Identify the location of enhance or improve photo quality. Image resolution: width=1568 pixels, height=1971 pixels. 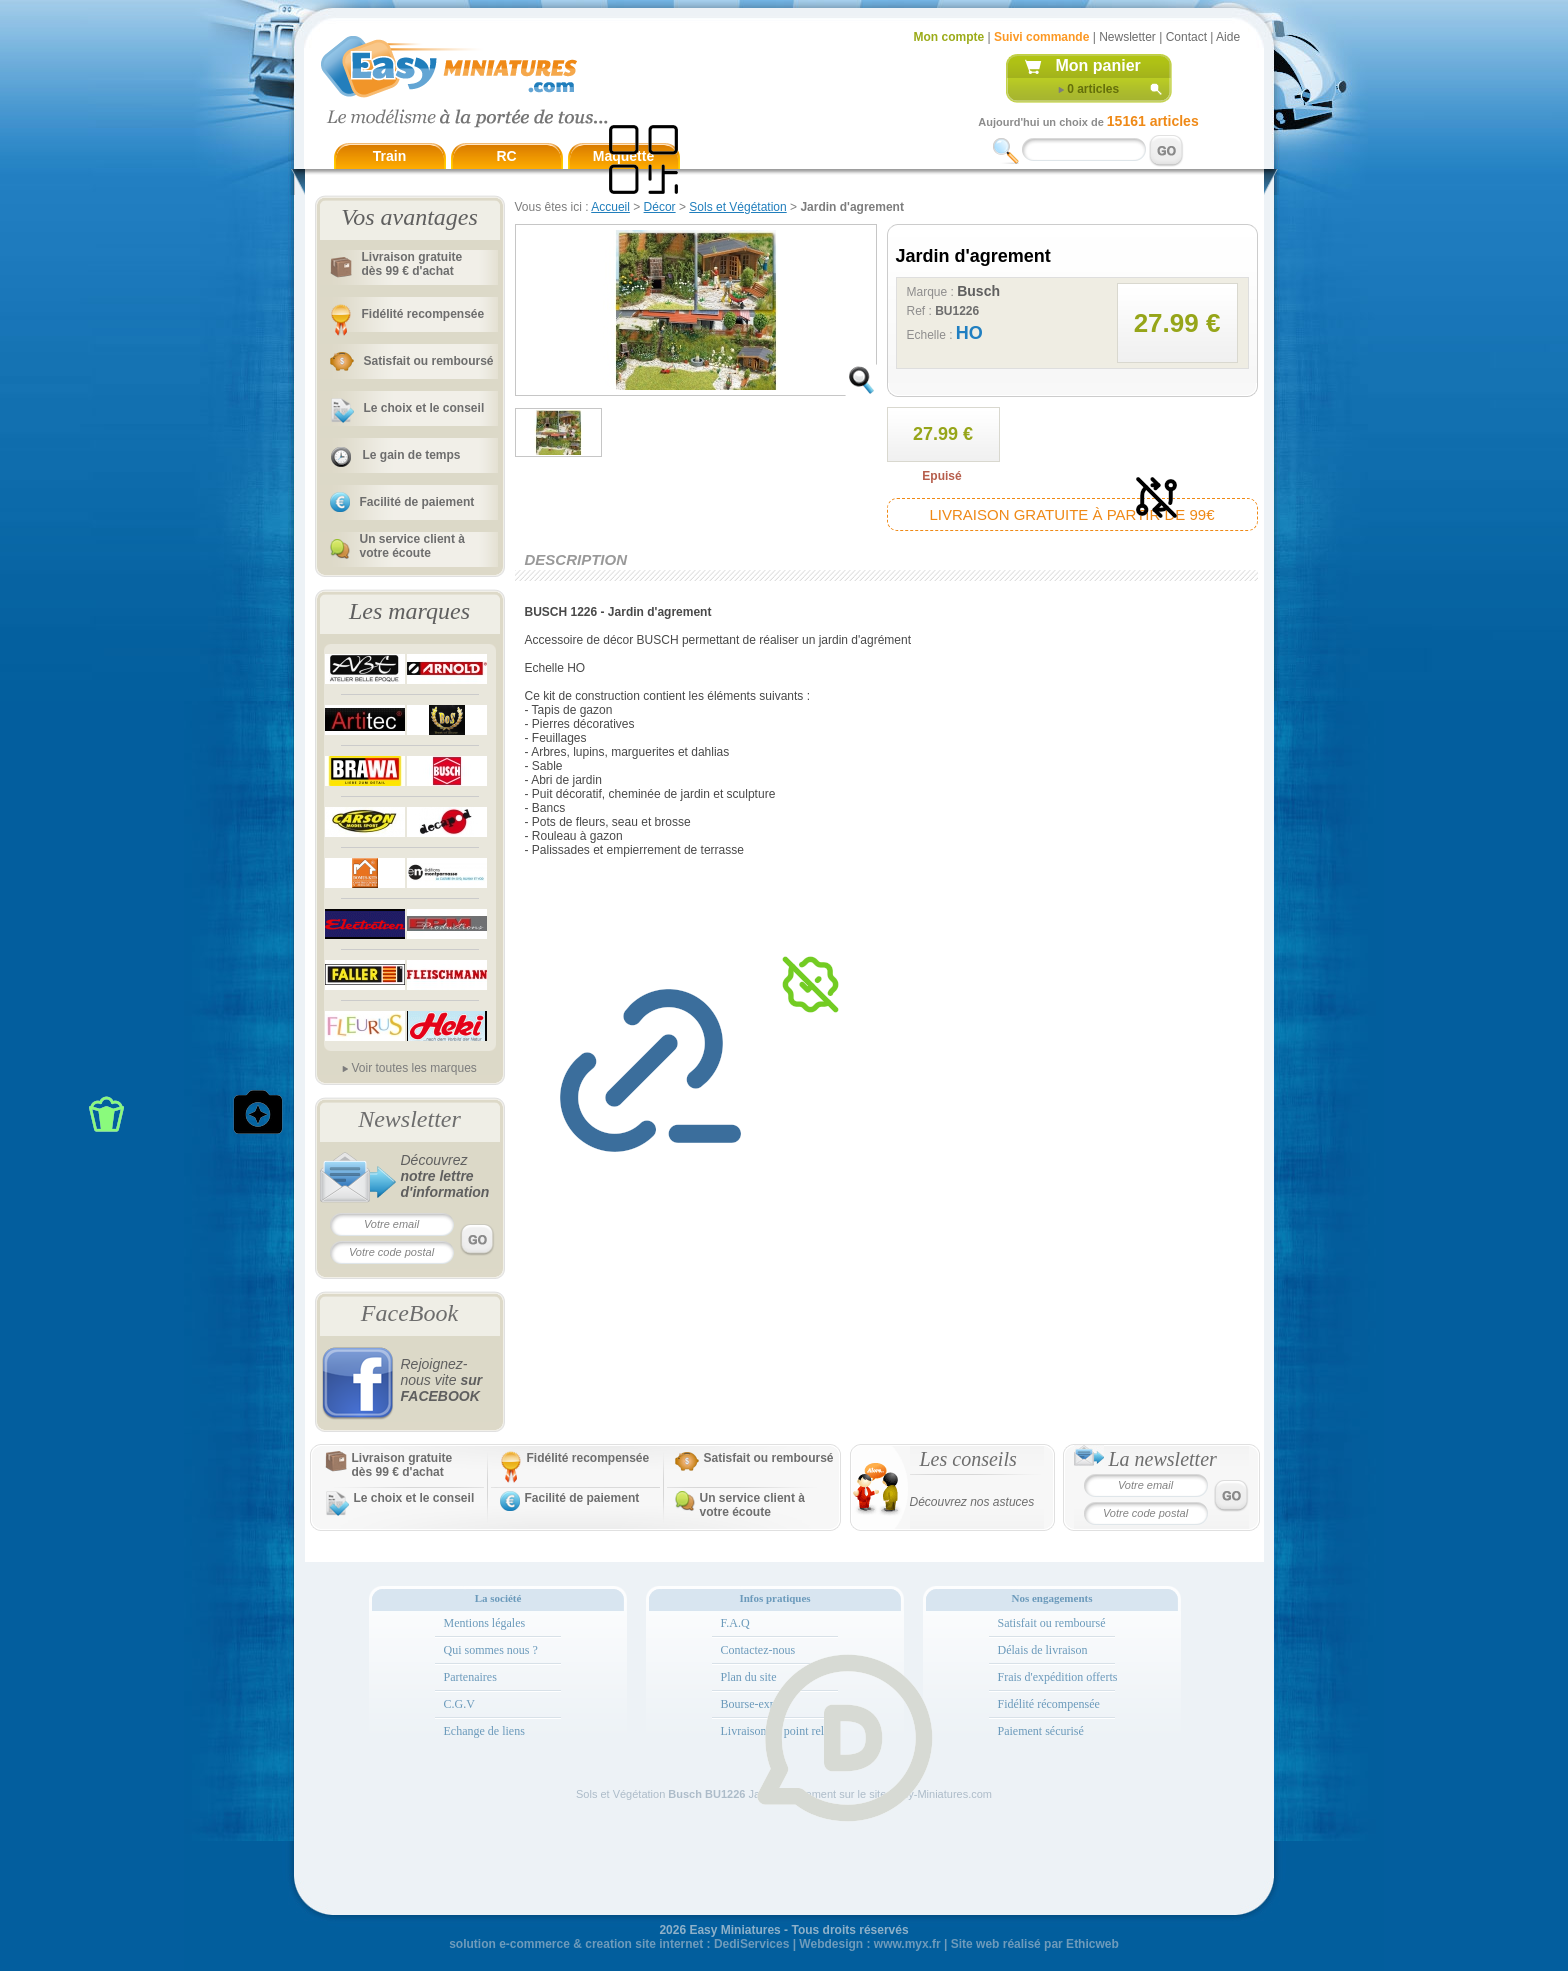
(258, 1112).